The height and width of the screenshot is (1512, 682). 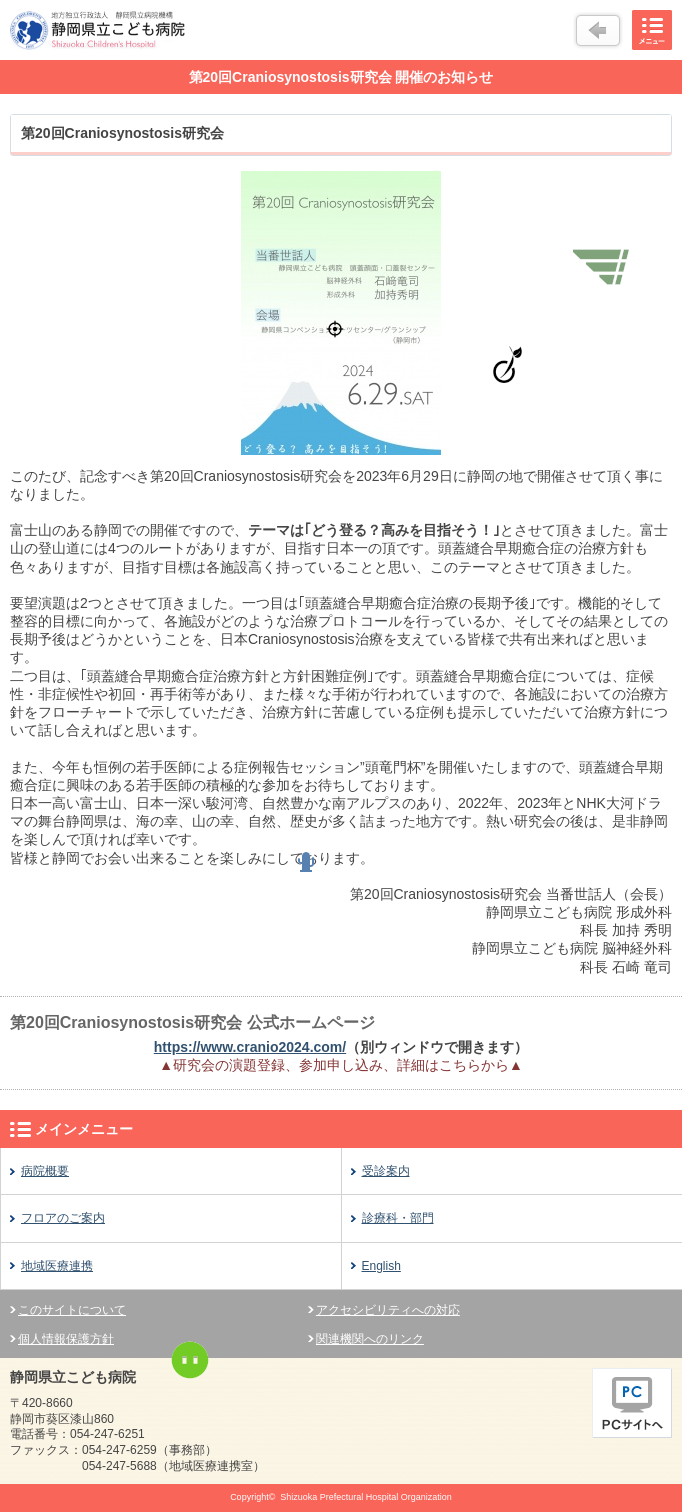 I want to click on hermes brand logo, so click(x=601, y=267).